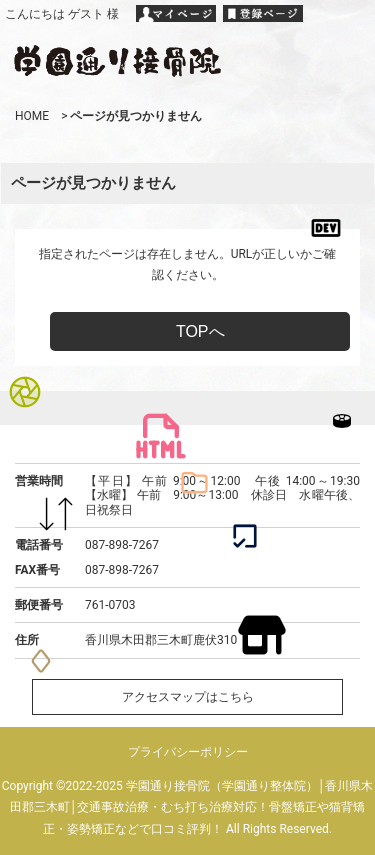 This screenshot has height=855, width=375. What do you see at coordinates (342, 421) in the screenshot?
I see `access steel drum or percussion sounds` at bounding box center [342, 421].